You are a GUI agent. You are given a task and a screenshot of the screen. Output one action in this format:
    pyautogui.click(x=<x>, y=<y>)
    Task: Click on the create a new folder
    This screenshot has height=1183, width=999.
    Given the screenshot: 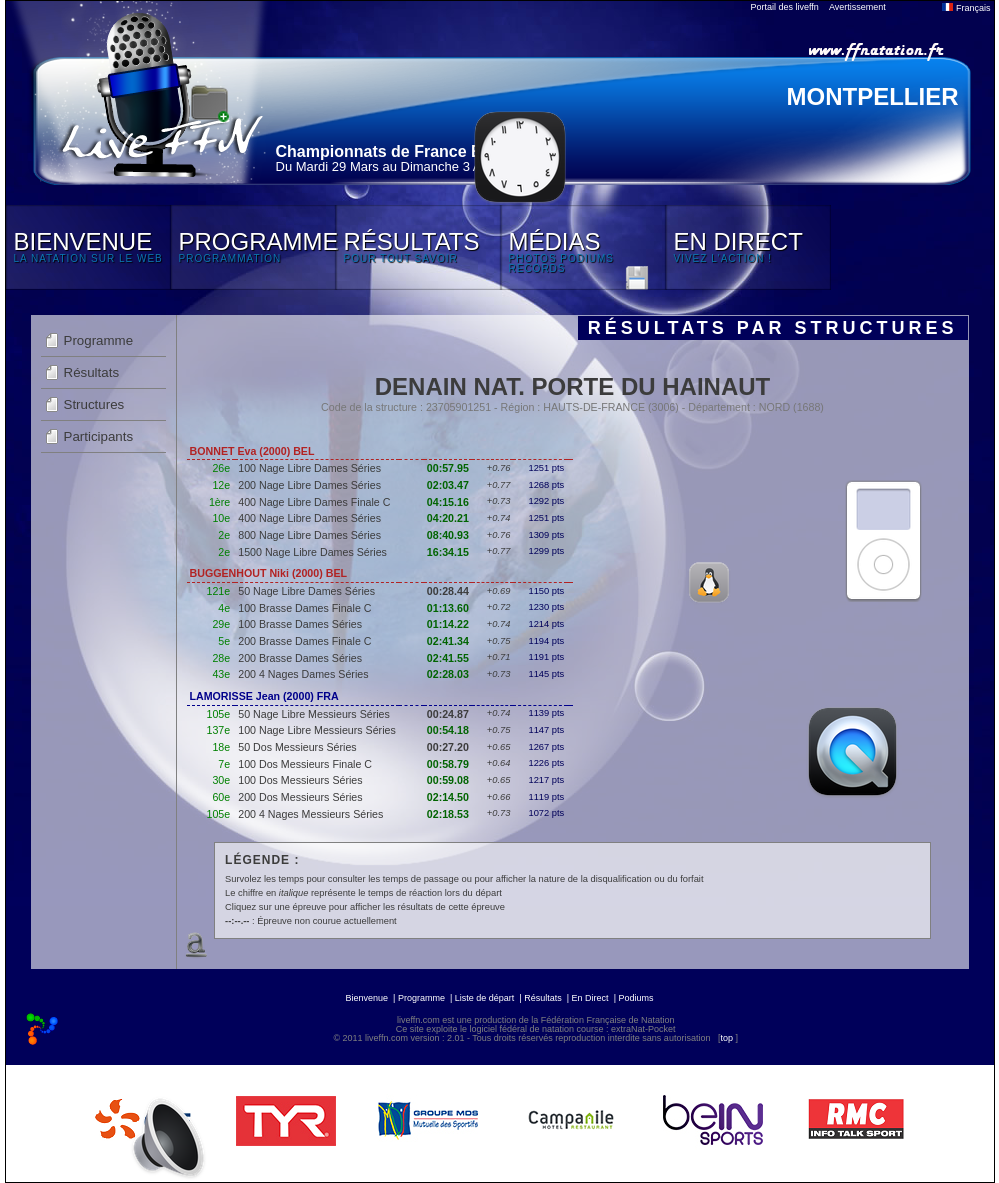 What is the action you would take?
    pyautogui.click(x=209, y=102)
    